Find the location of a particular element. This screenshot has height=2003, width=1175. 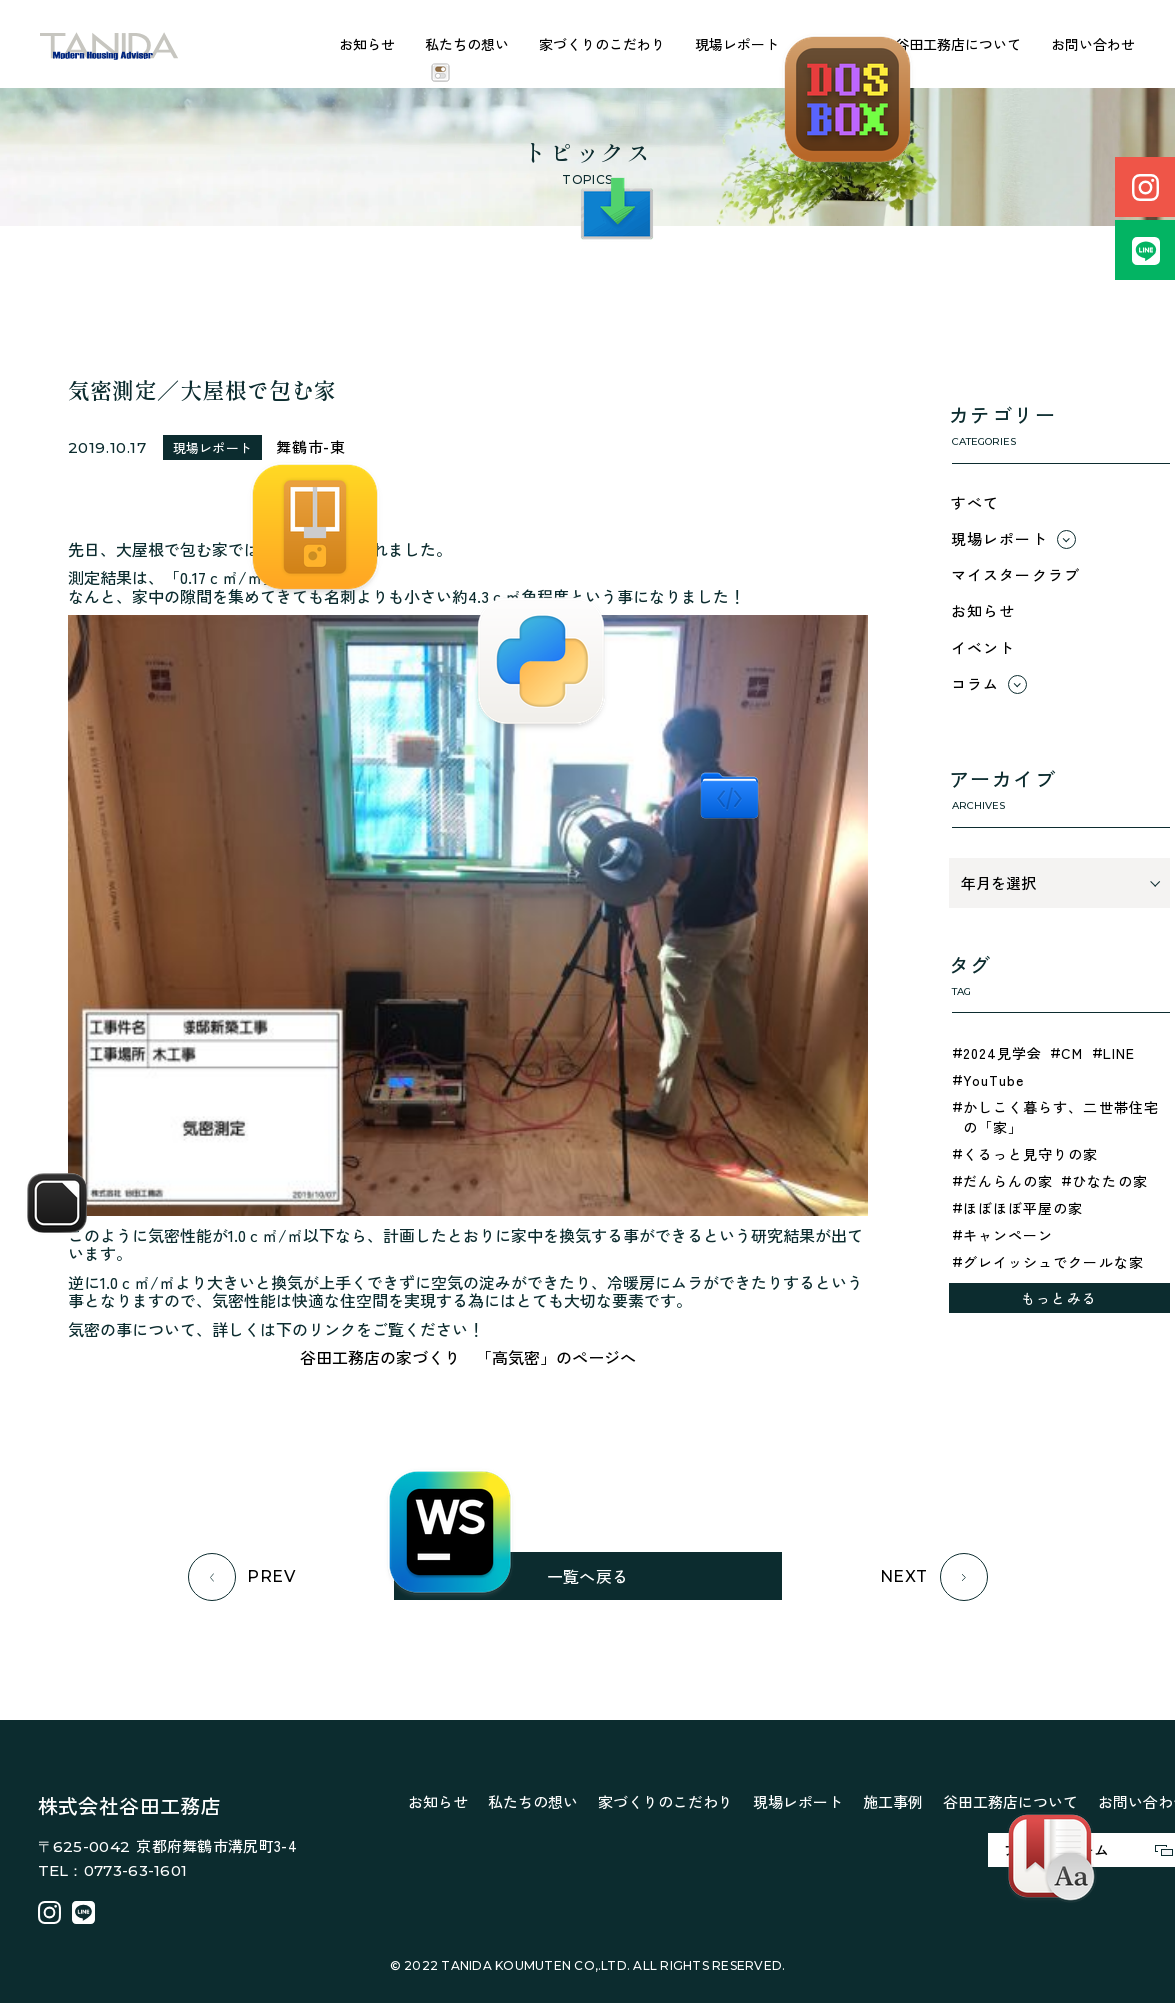

open LibreOffice application is located at coordinates (57, 1203).